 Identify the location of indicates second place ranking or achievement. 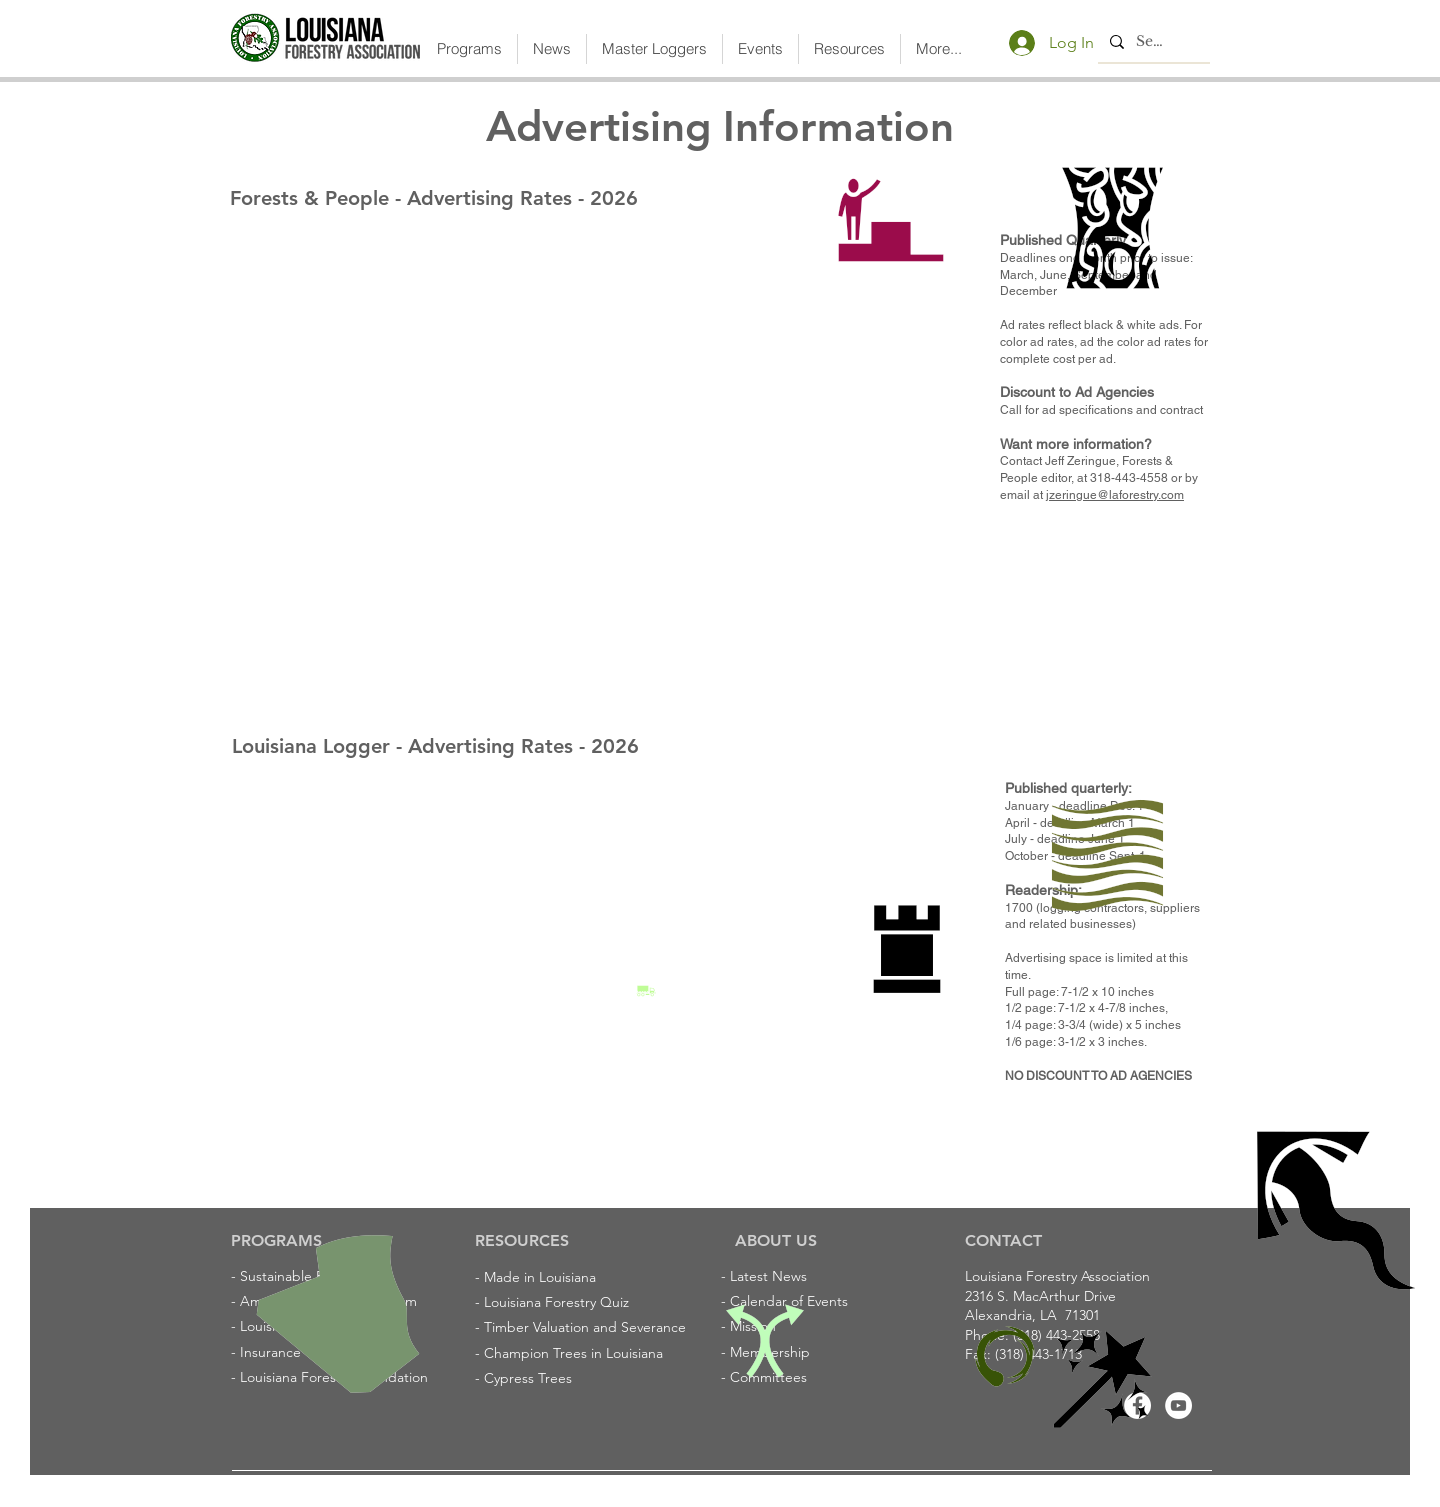
(891, 209).